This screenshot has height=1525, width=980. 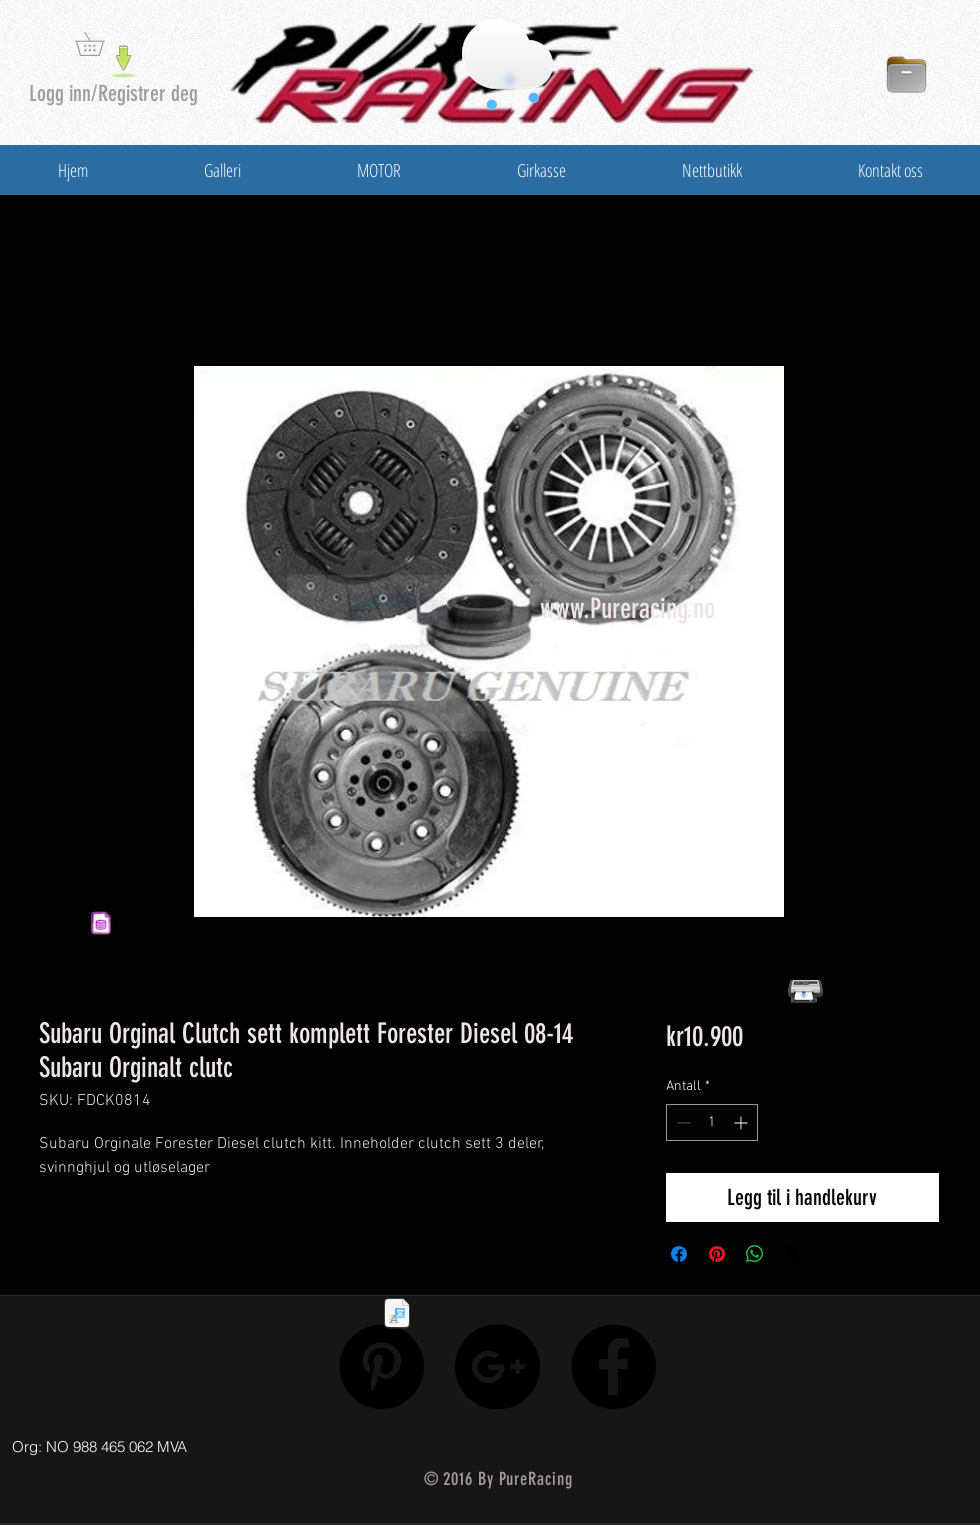 I want to click on open the file manager, so click(x=906, y=74).